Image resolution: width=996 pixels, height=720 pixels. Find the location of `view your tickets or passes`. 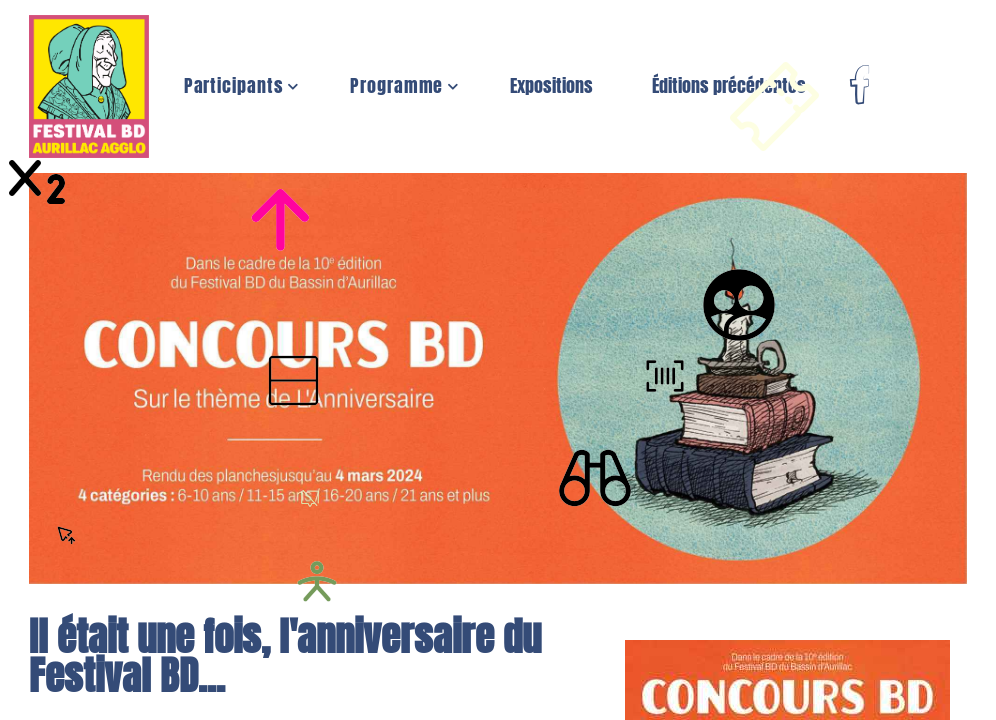

view your tickets or passes is located at coordinates (774, 106).